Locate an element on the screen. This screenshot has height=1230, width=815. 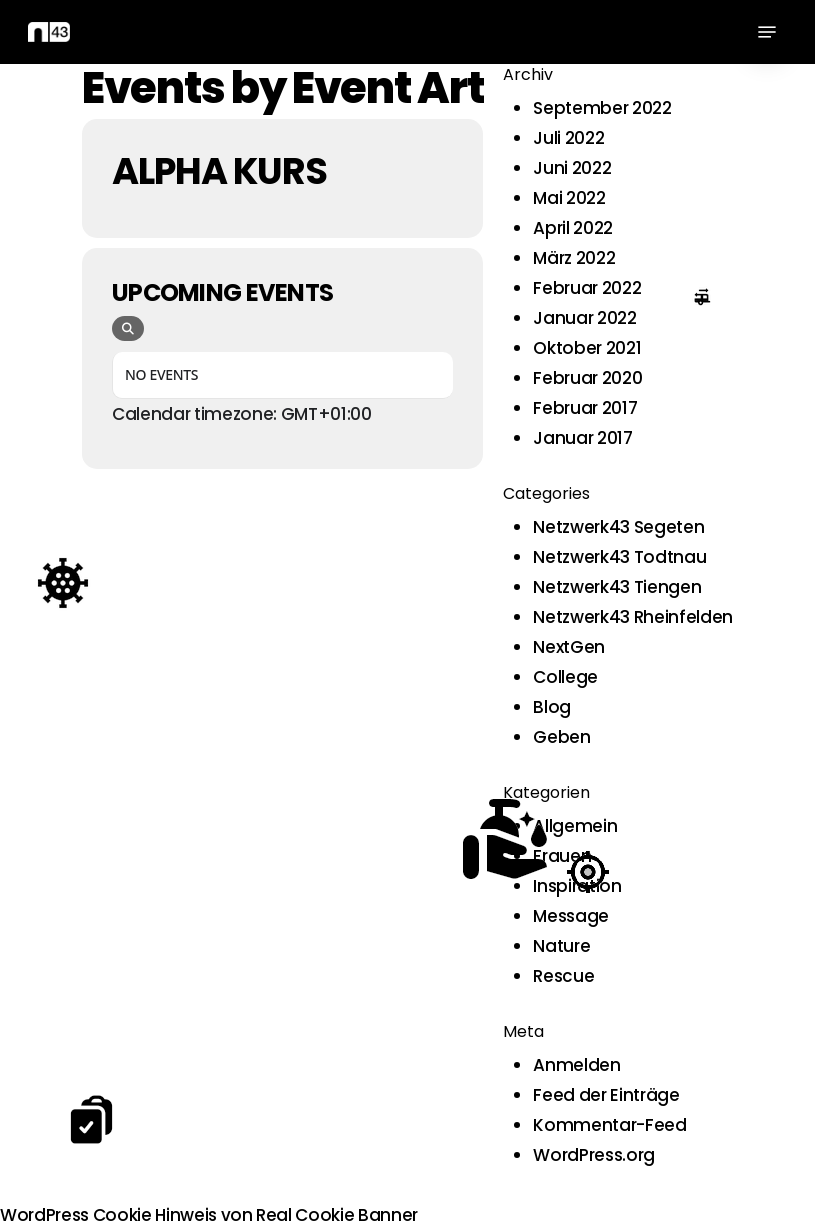
view coronavirus or COVID-19 related information is located at coordinates (63, 583).